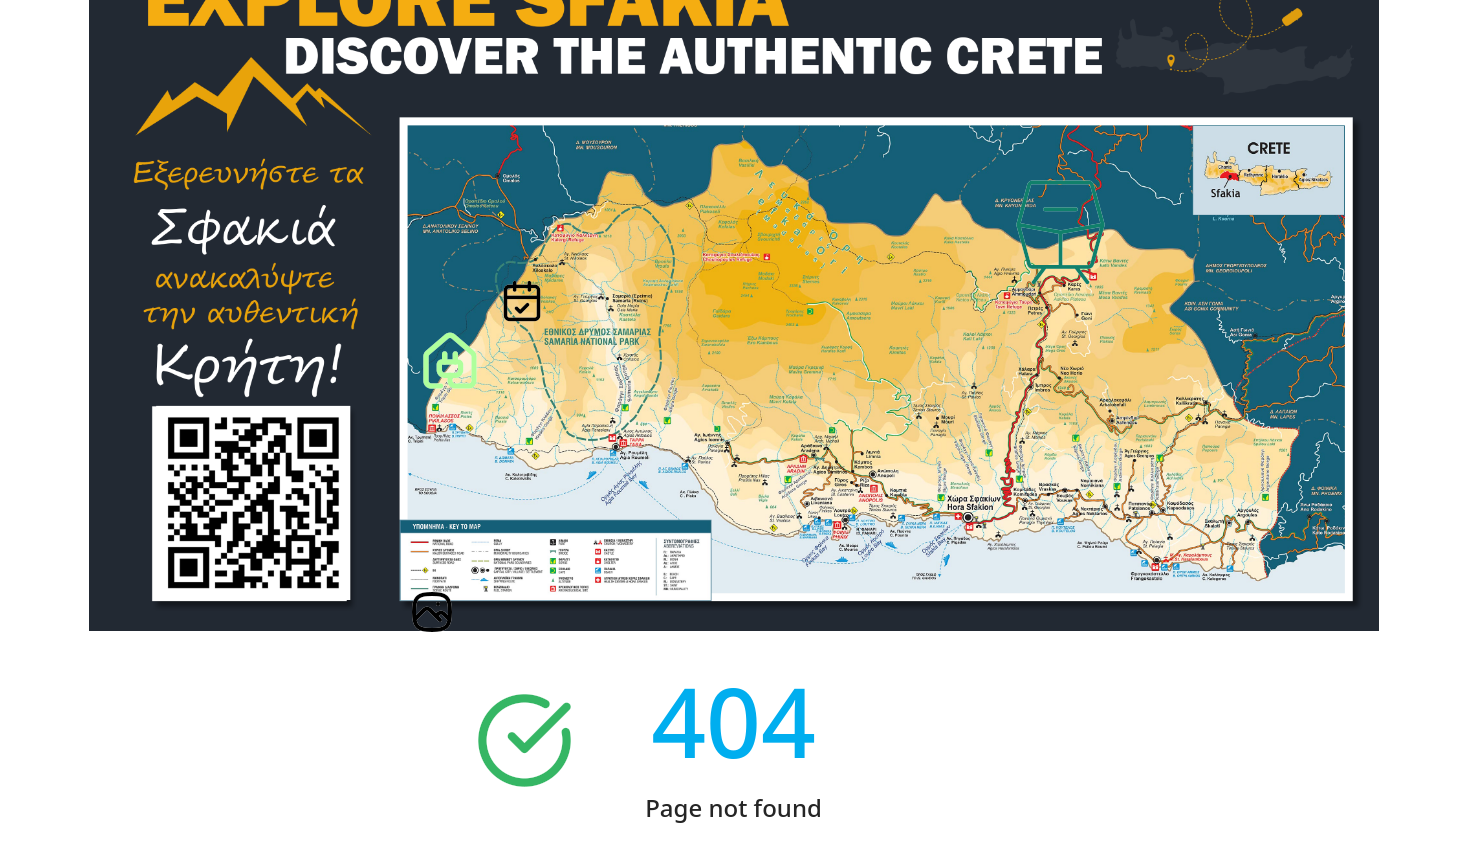 This screenshot has height=846, width=1467. I want to click on view regional train schedules, so click(1060, 228).